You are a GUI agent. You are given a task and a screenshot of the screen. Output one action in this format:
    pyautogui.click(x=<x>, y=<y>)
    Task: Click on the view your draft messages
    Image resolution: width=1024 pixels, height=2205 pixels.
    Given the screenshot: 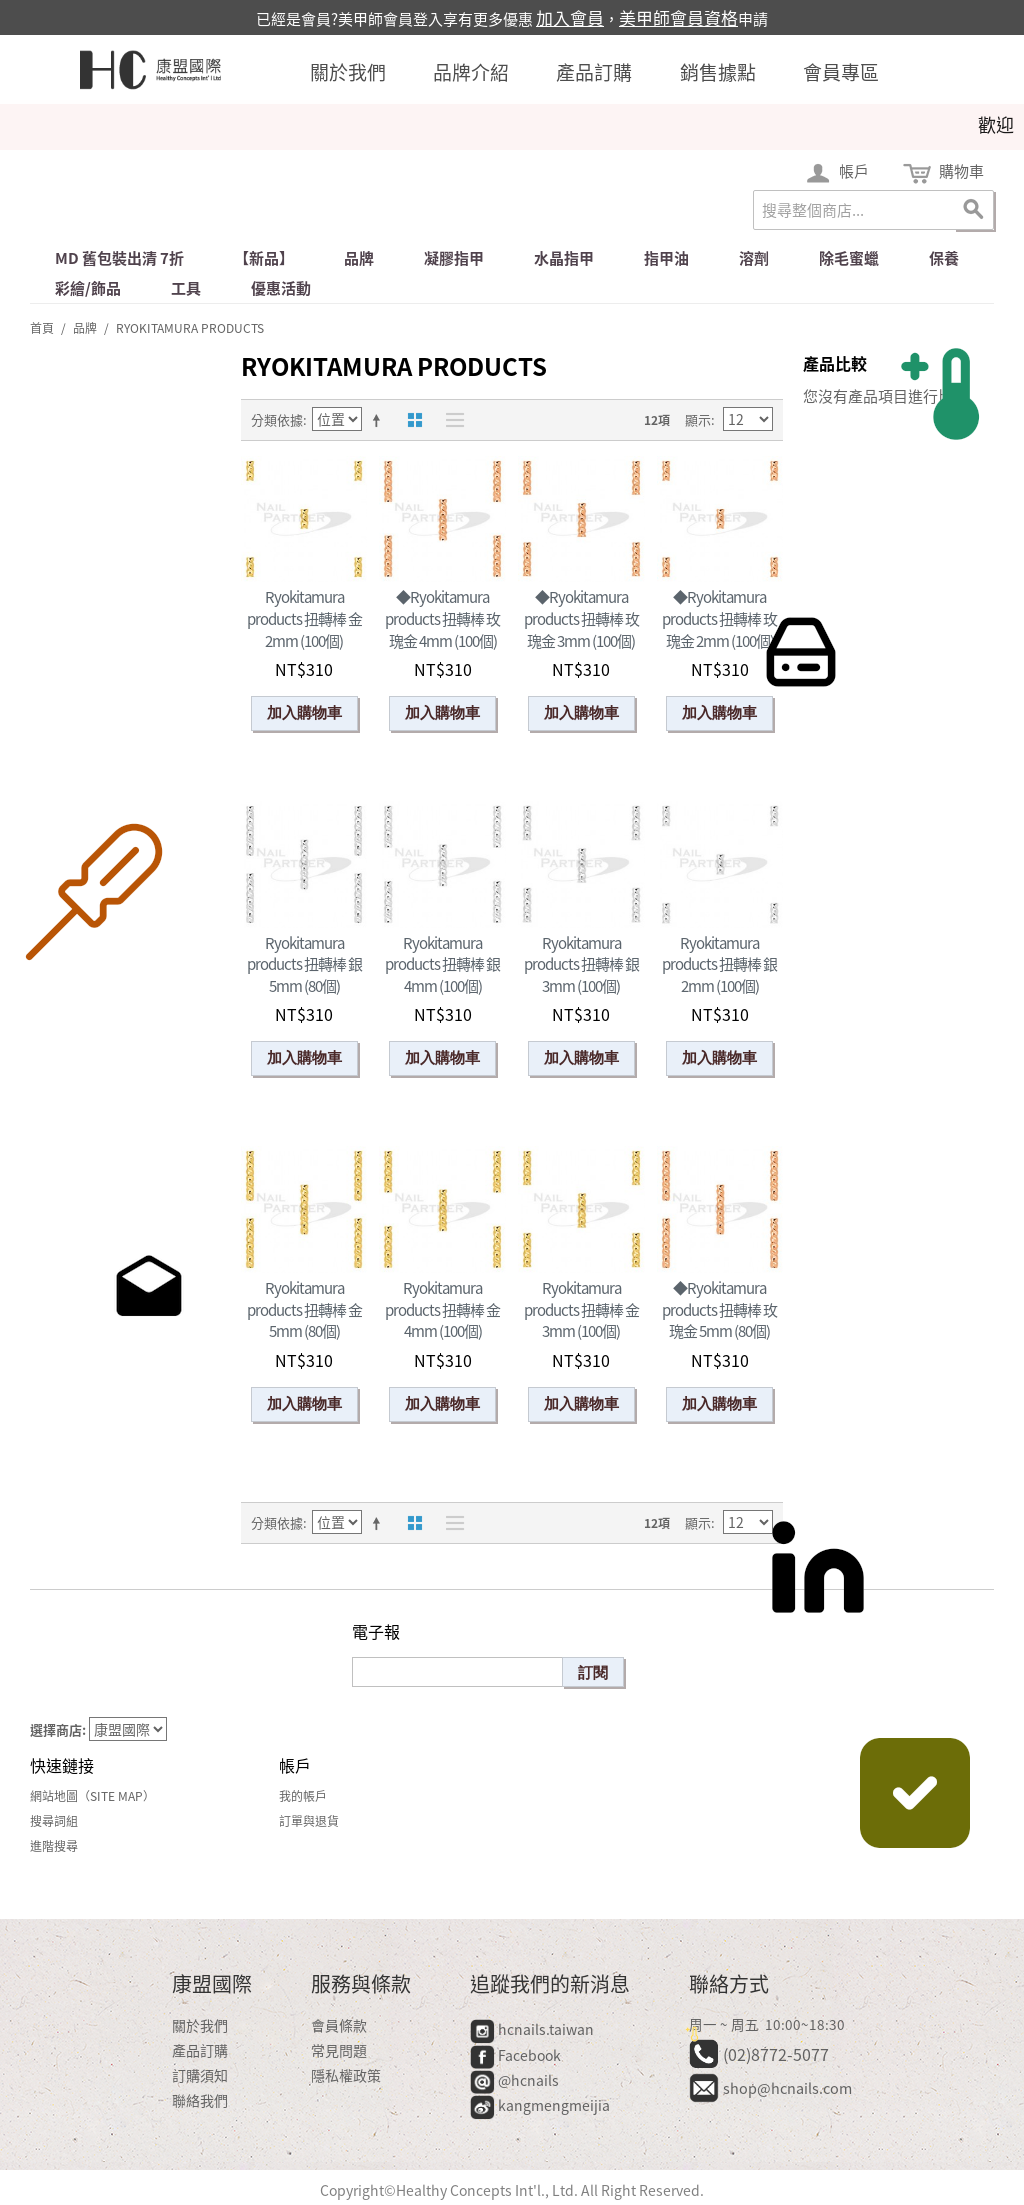 What is the action you would take?
    pyautogui.click(x=149, y=1290)
    